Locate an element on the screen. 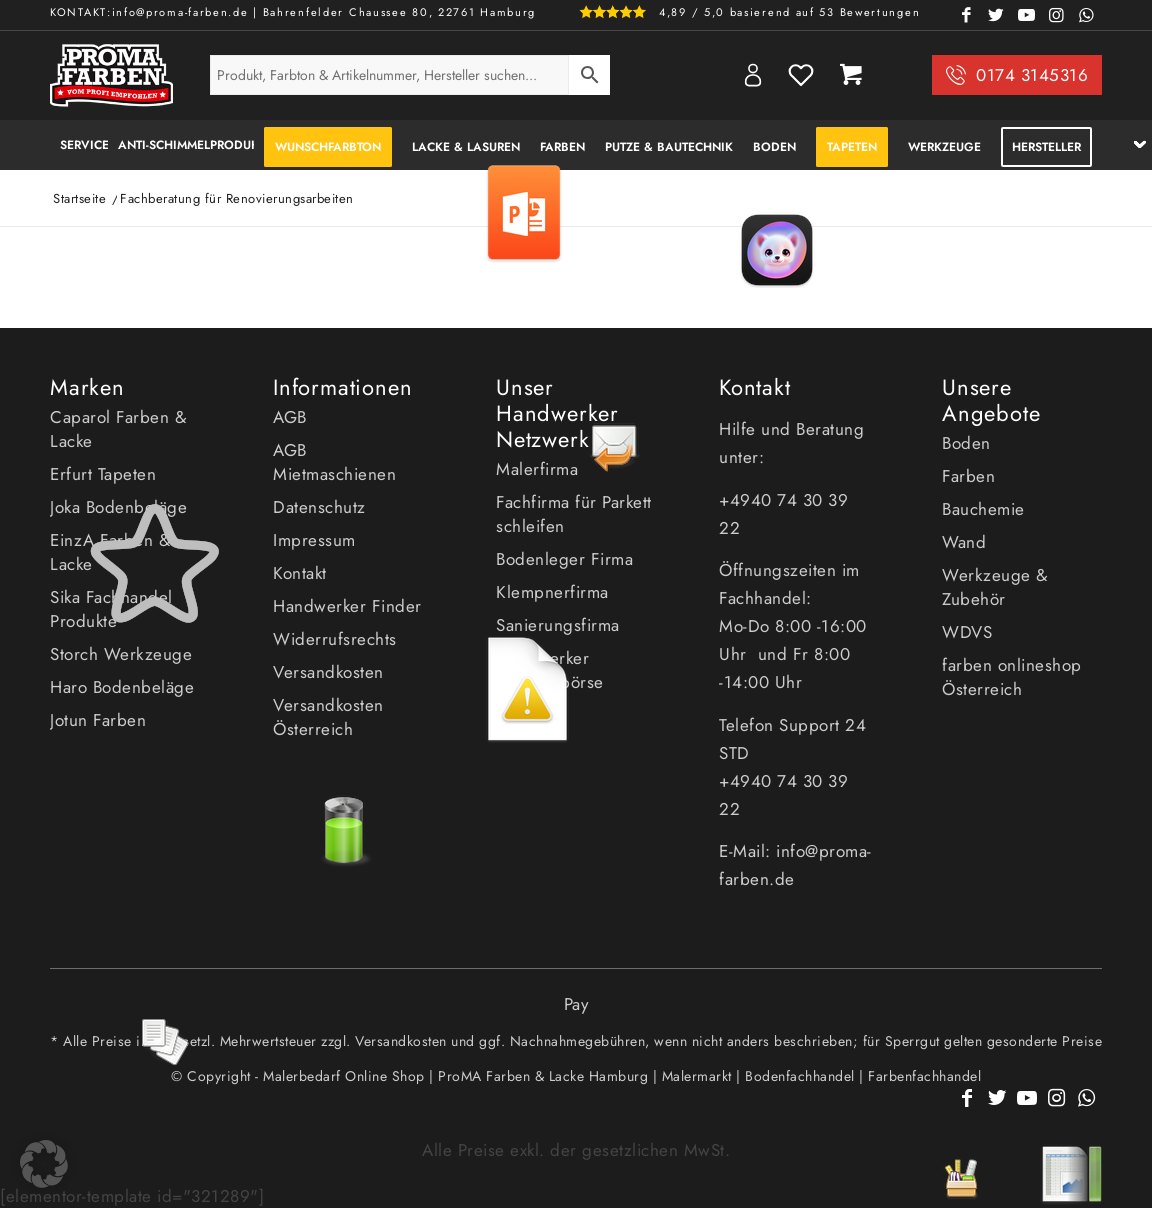 The height and width of the screenshot is (1208, 1152). presentation template file type indicator is located at coordinates (524, 214).